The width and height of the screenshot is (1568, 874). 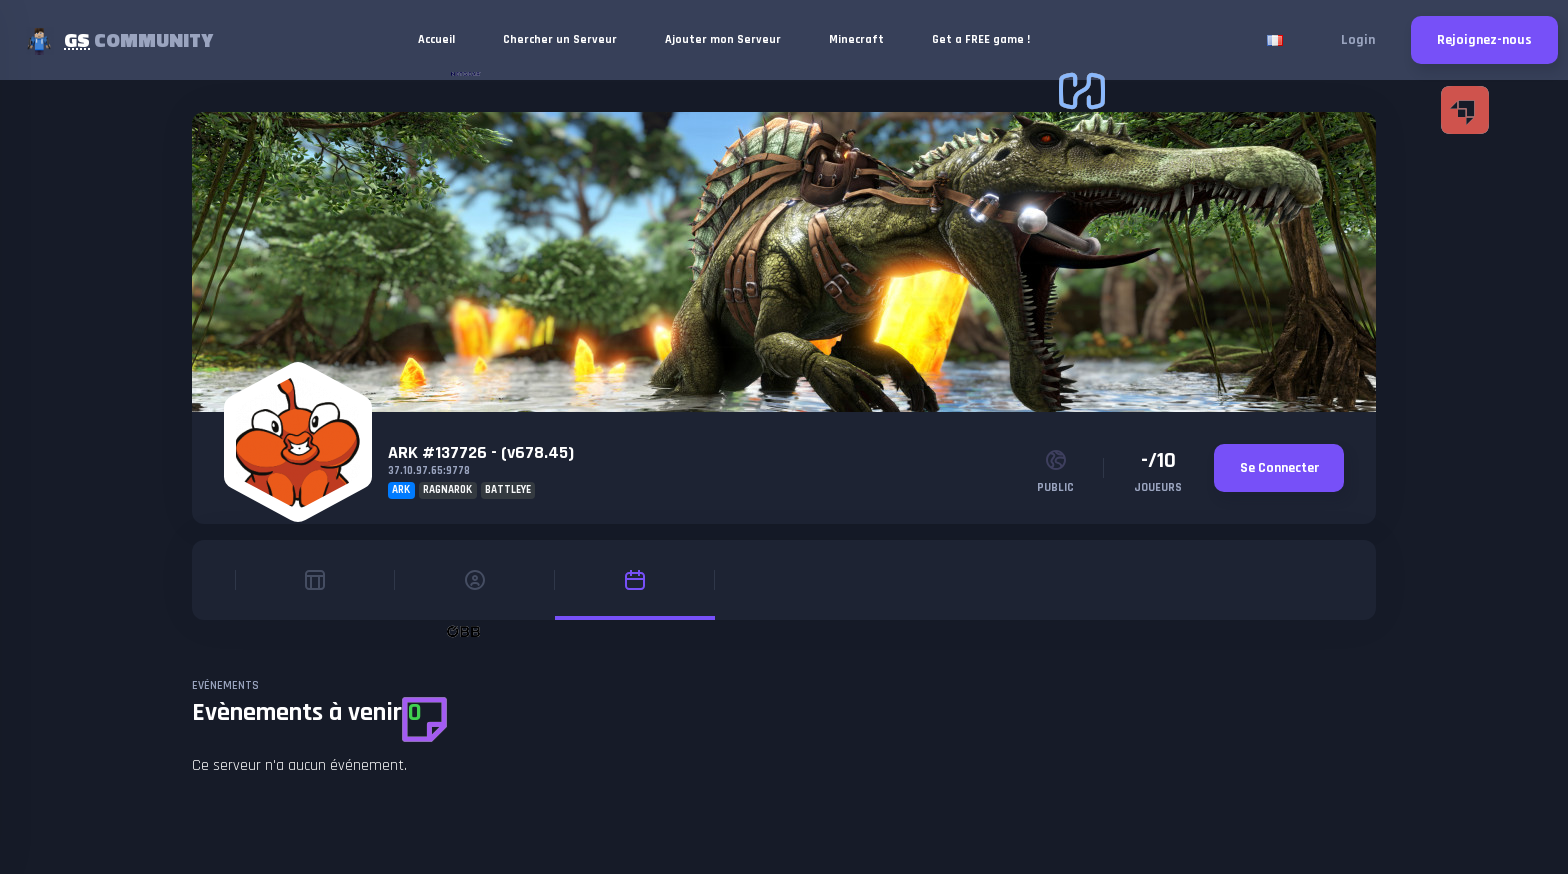 What do you see at coordinates (463, 631) in the screenshot?
I see `navigate to ÖBB austrian railway services` at bounding box center [463, 631].